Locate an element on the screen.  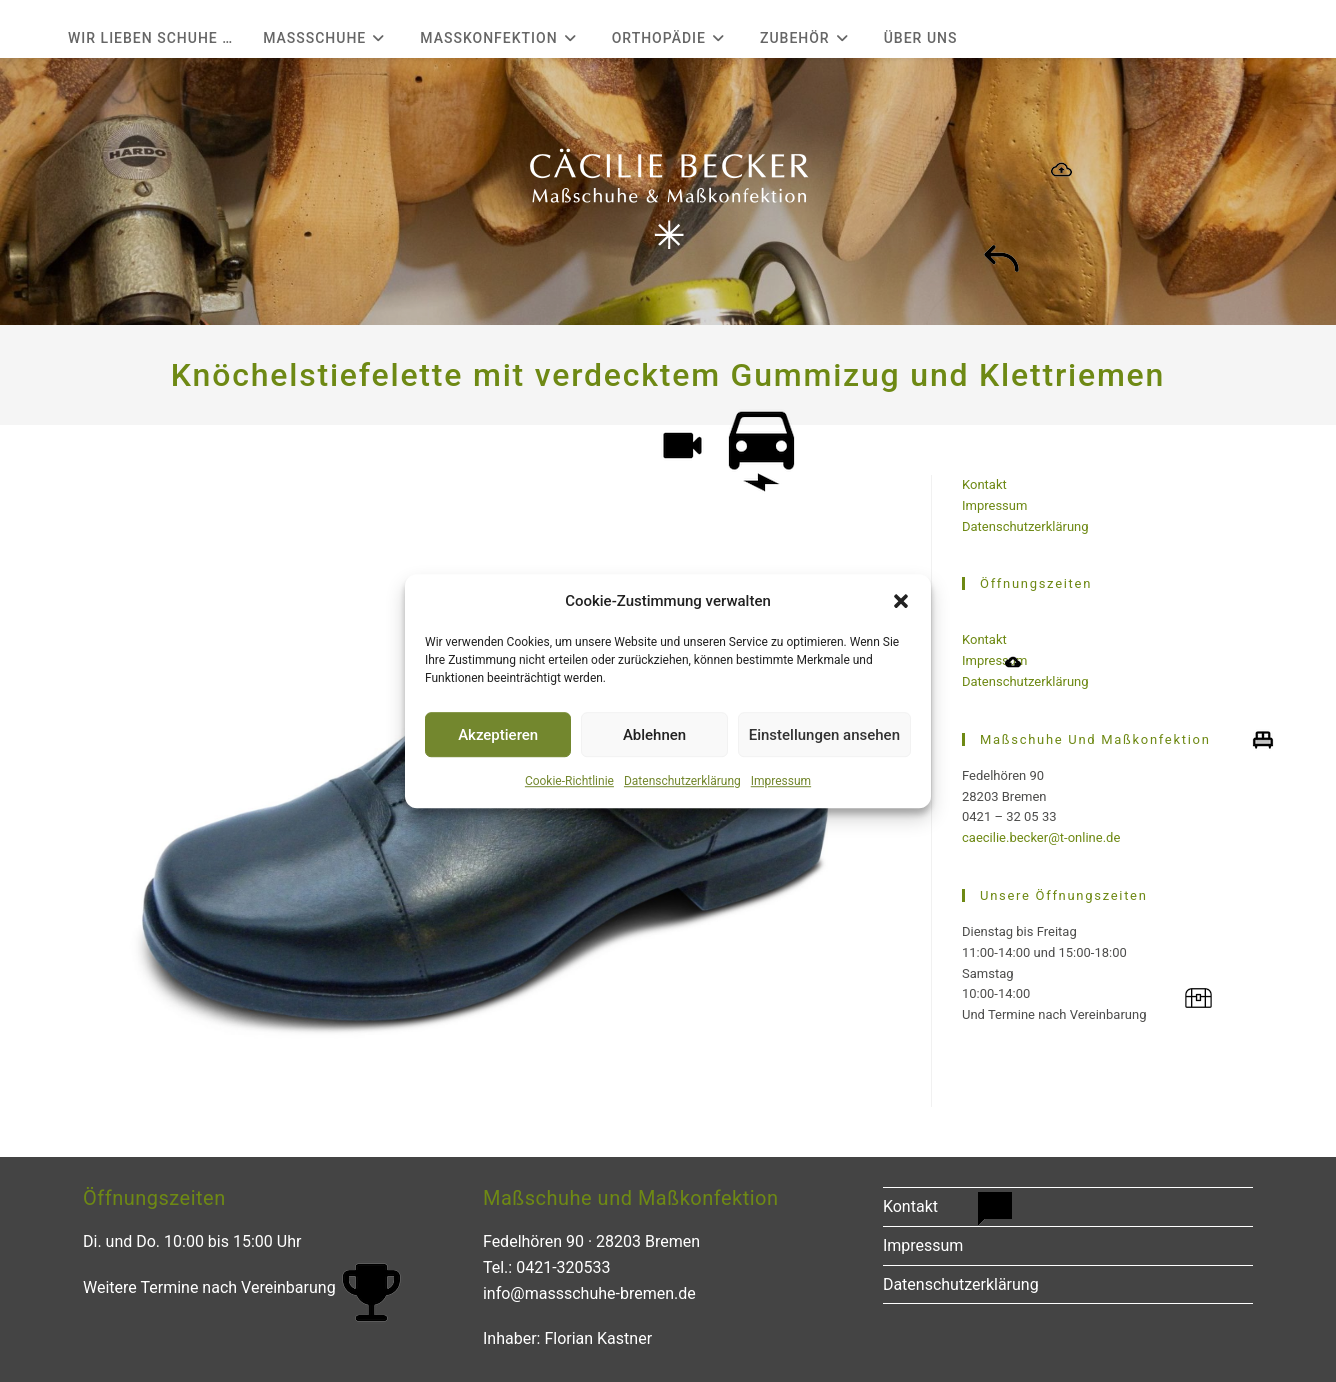
start a video call is located at coordinates (682, 445).